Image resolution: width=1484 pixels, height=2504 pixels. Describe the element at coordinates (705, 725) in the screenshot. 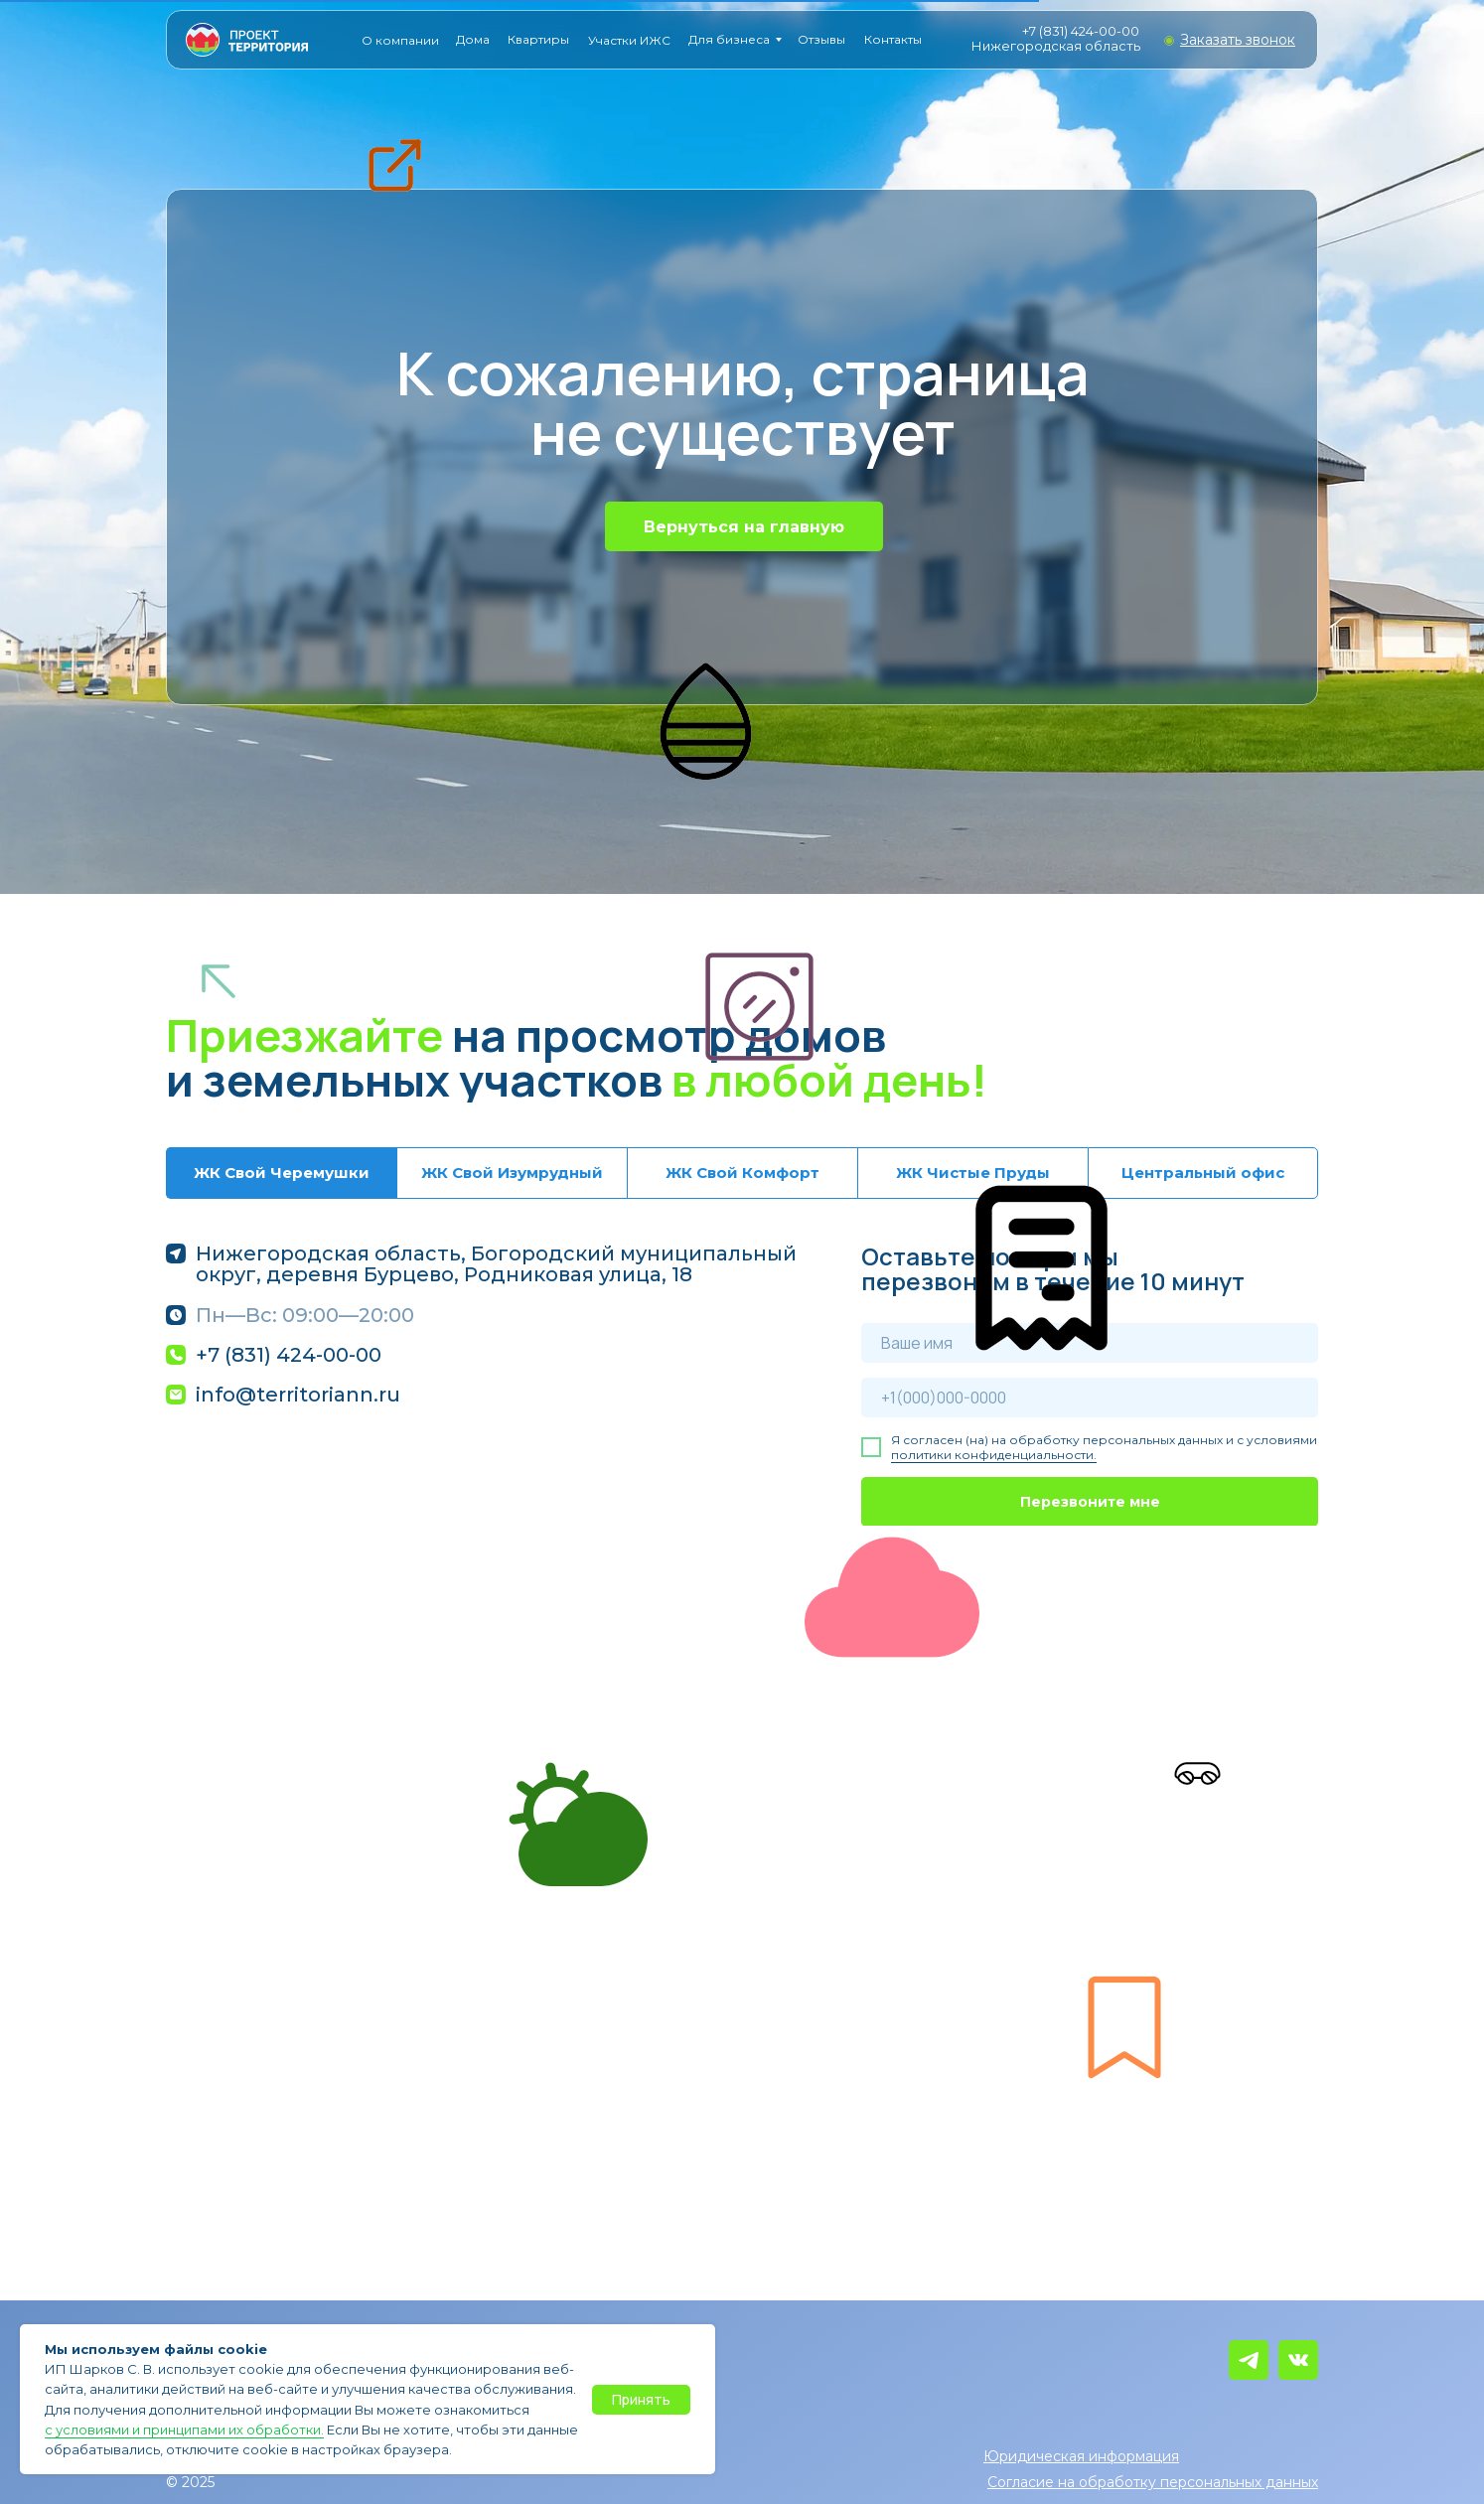

I see `adjust fill level or capacity` at that location.